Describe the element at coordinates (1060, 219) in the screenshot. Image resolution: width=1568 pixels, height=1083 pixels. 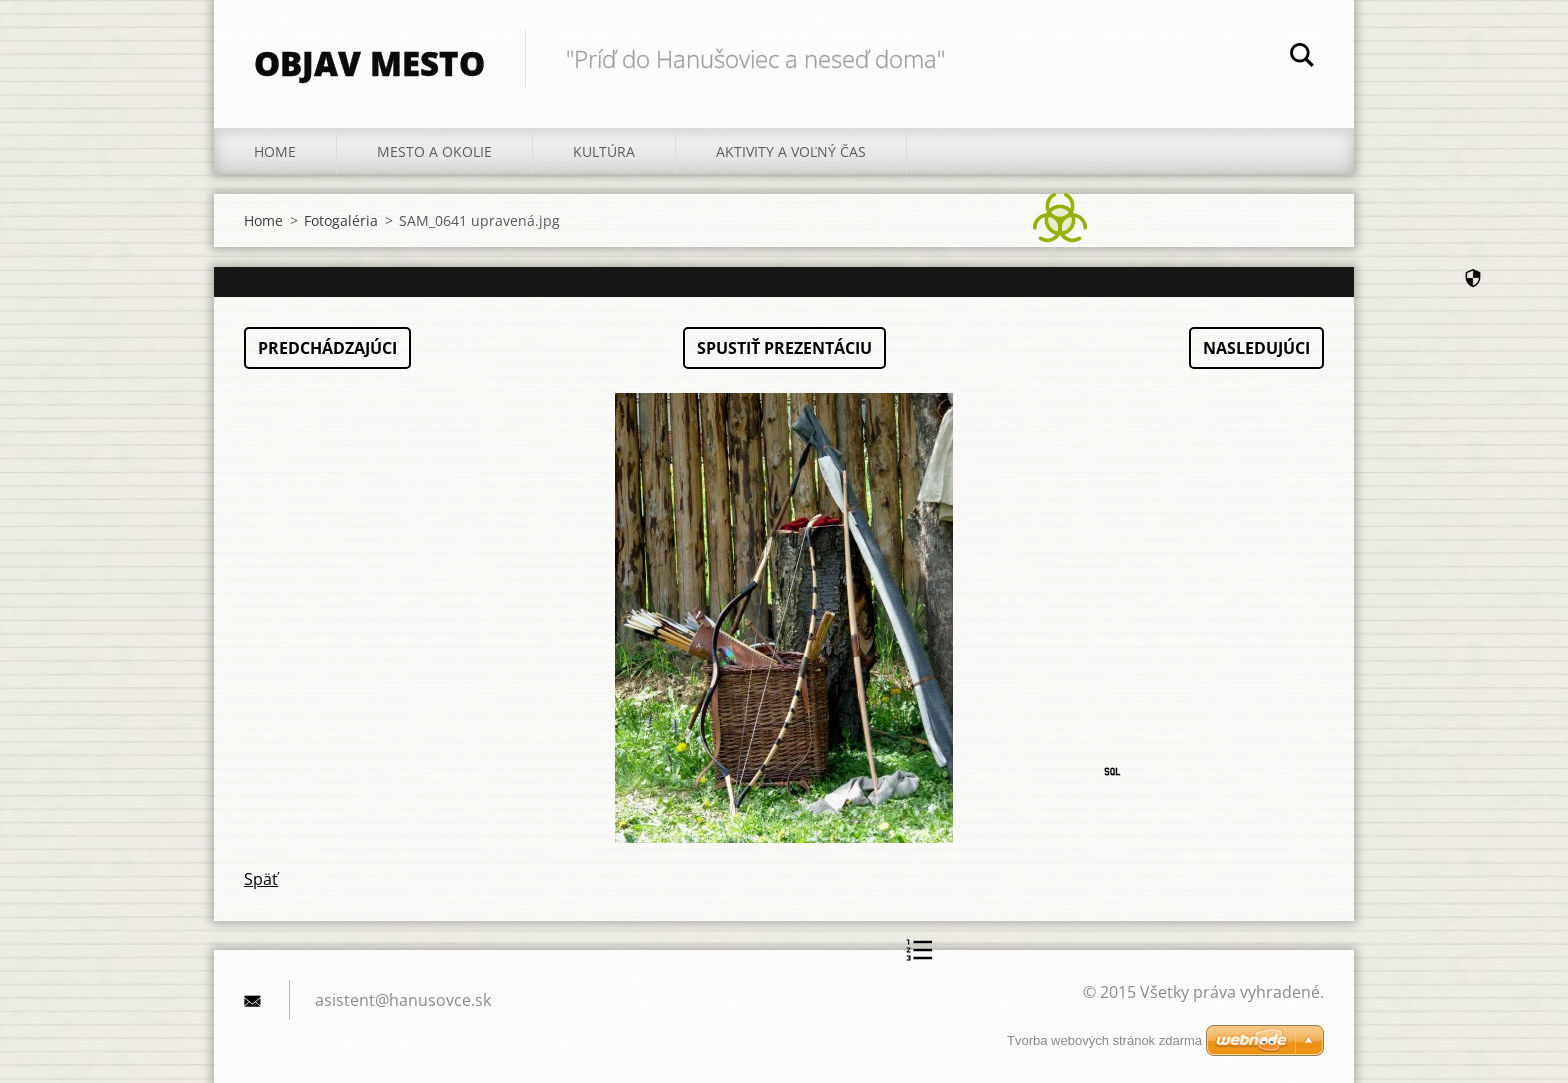
I see `indicates hazardous or dangerous content` at that location.